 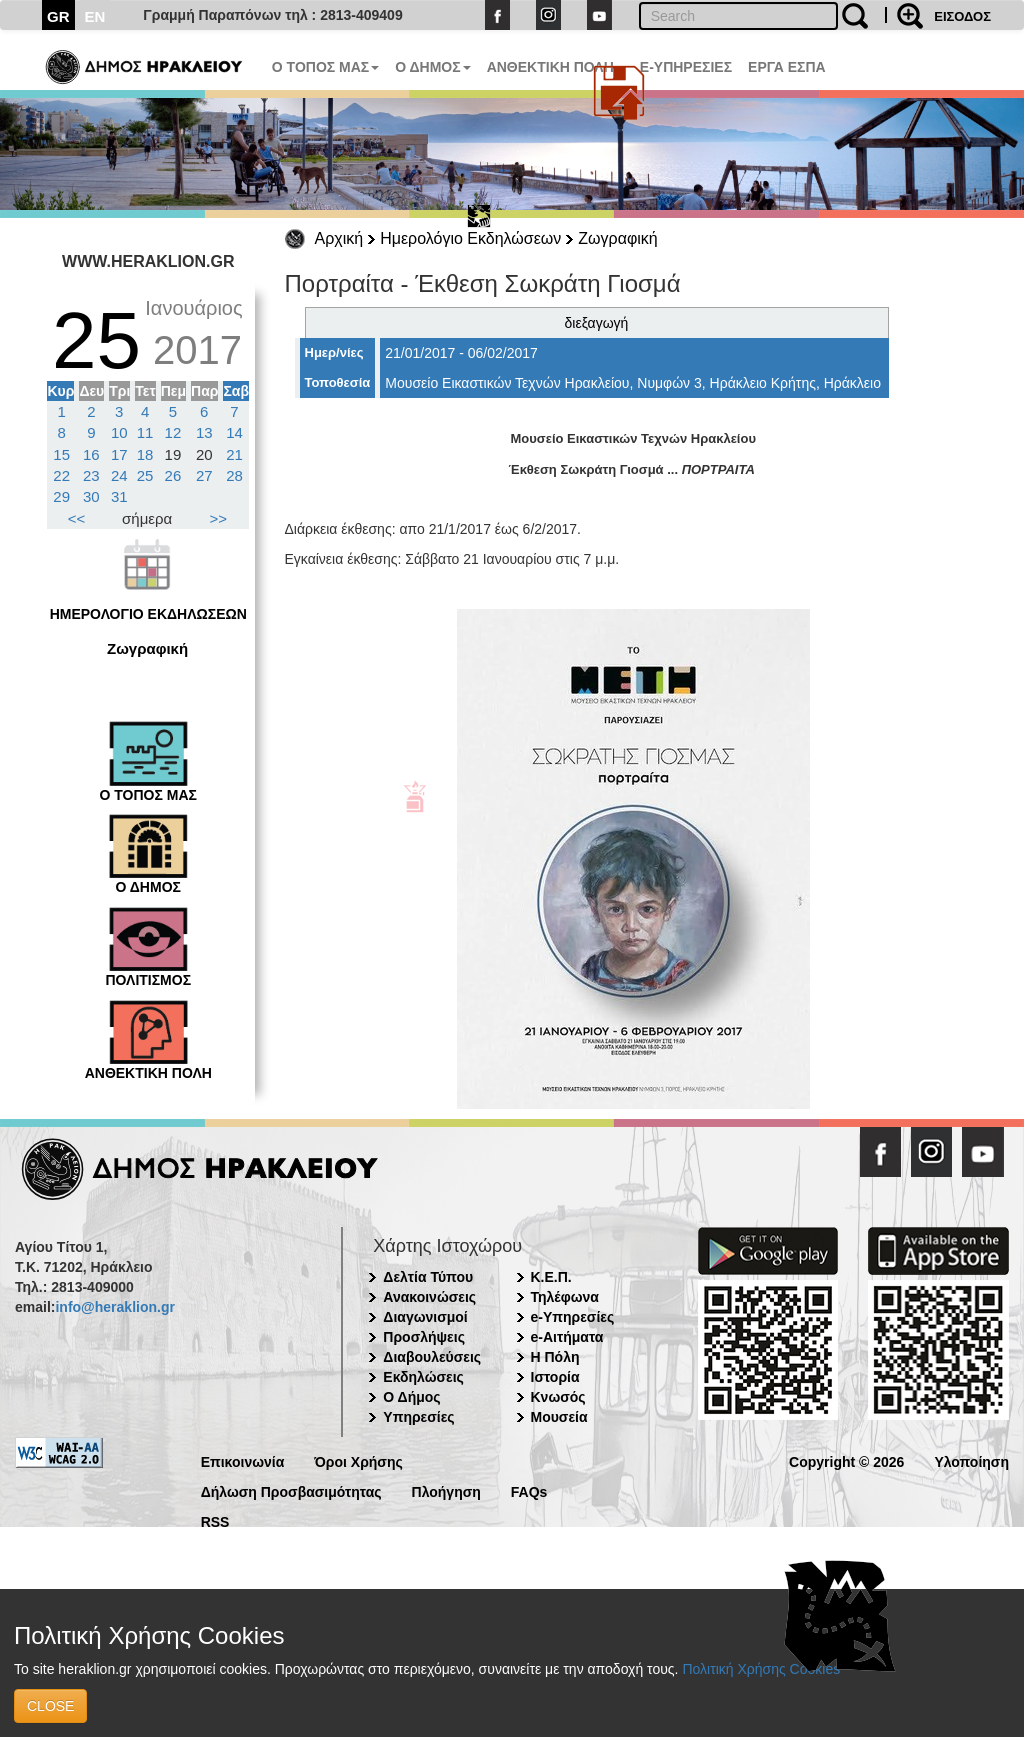 What do you see at coordinates (415, 796) in the screenshot?
I see `access cooking or stove controls` at bounding box center [415, 796].